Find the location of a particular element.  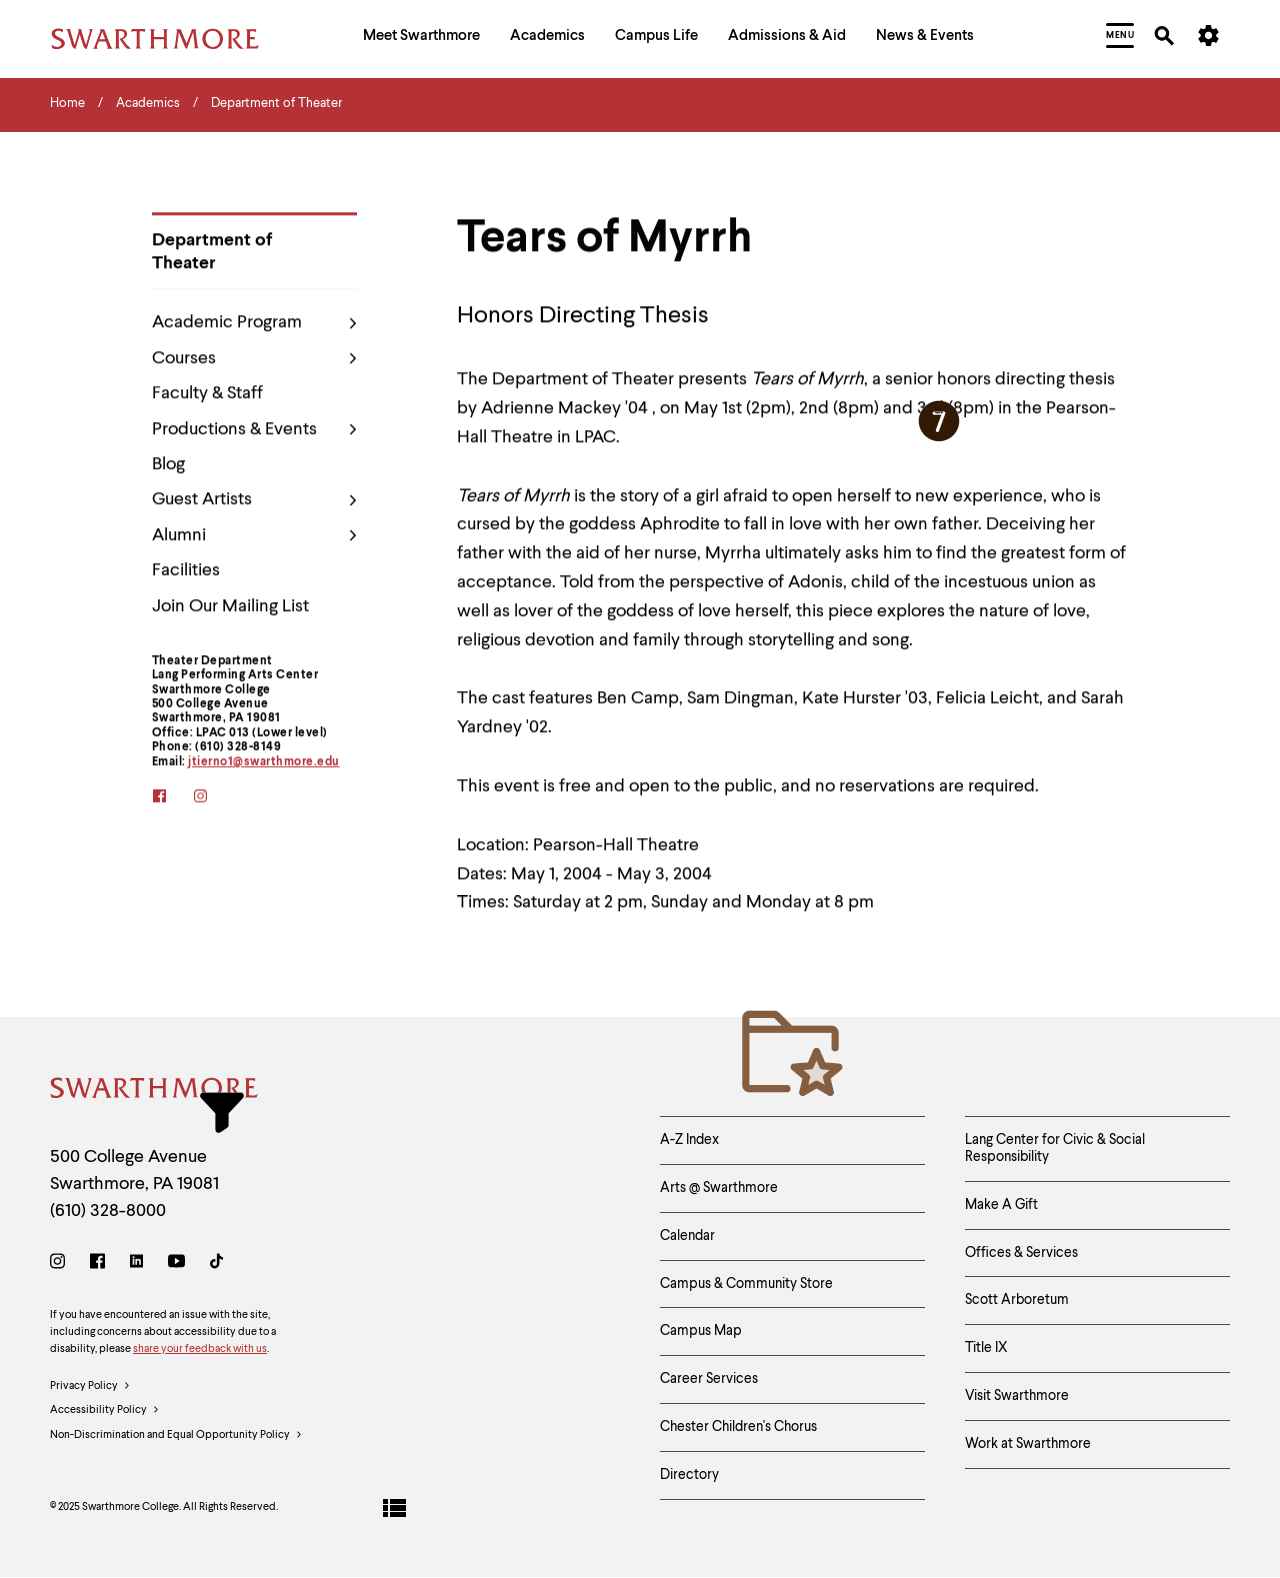

indicates step 7 in a multi-step process is located at coordinates (939, 421).